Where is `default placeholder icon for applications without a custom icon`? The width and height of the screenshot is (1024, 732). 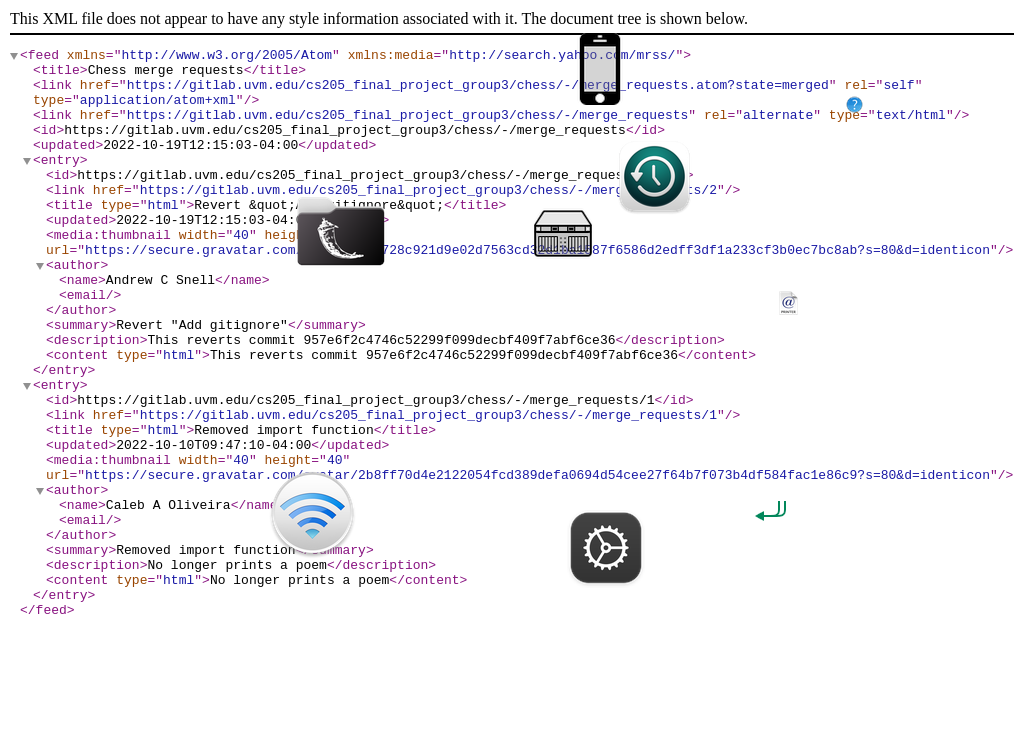 default placeholder icon for applications without a custom icon is located at coordinates (606, 549).